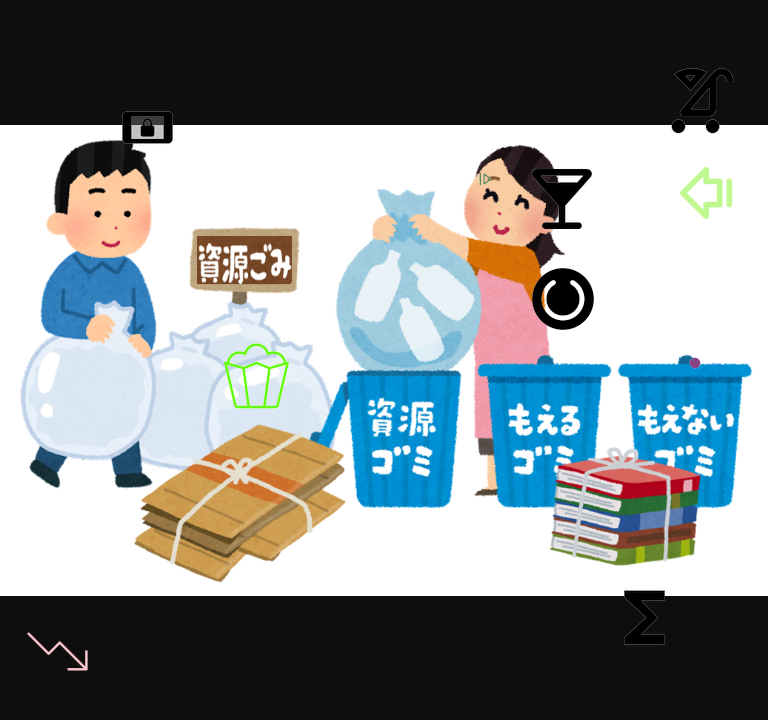  Describe the element at coordinates (256, 378) in the screenshot. I see `browse movies or entertainment content` at that location.